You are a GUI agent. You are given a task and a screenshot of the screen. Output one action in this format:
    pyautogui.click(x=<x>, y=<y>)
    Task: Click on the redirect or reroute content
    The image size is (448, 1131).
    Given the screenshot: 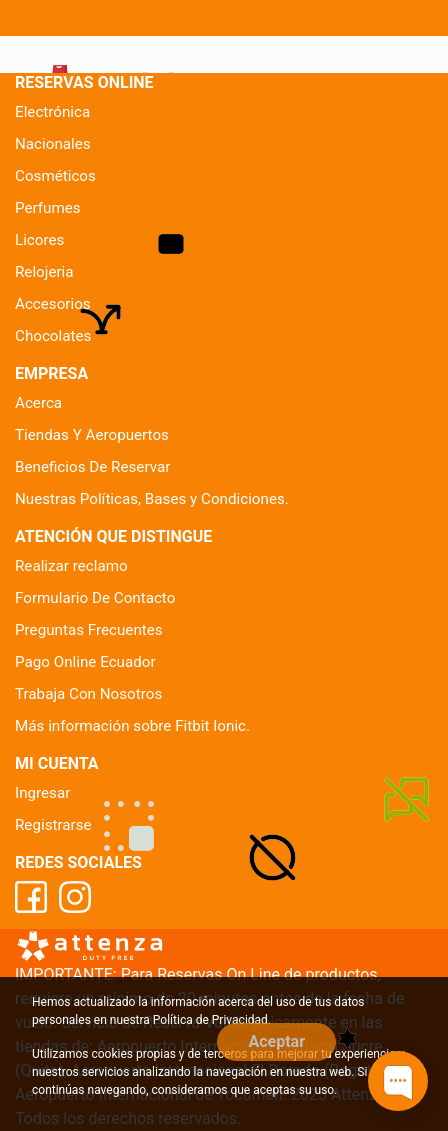 What is the action you would take?
    pyautogui.click(x=101, y=319)
    